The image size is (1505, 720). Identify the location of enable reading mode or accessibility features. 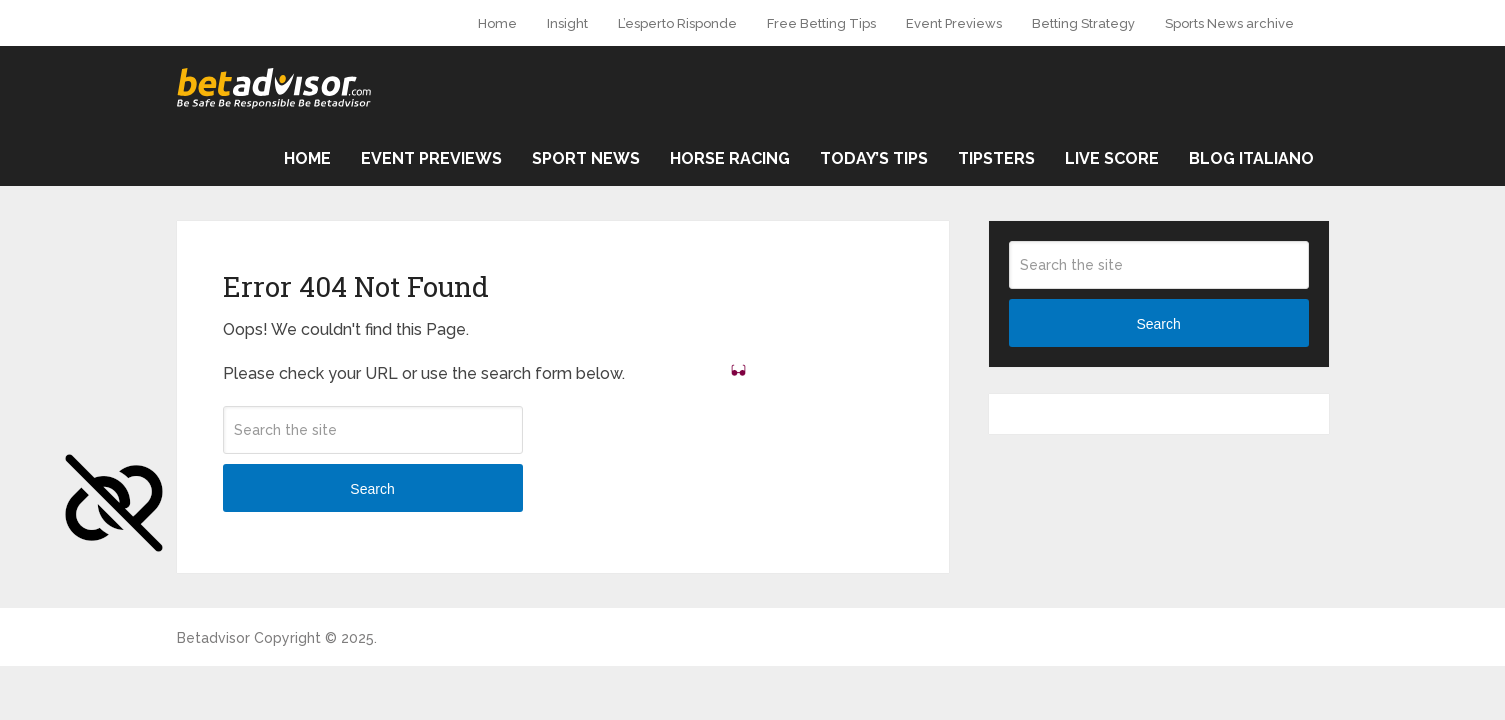
(738, 370).